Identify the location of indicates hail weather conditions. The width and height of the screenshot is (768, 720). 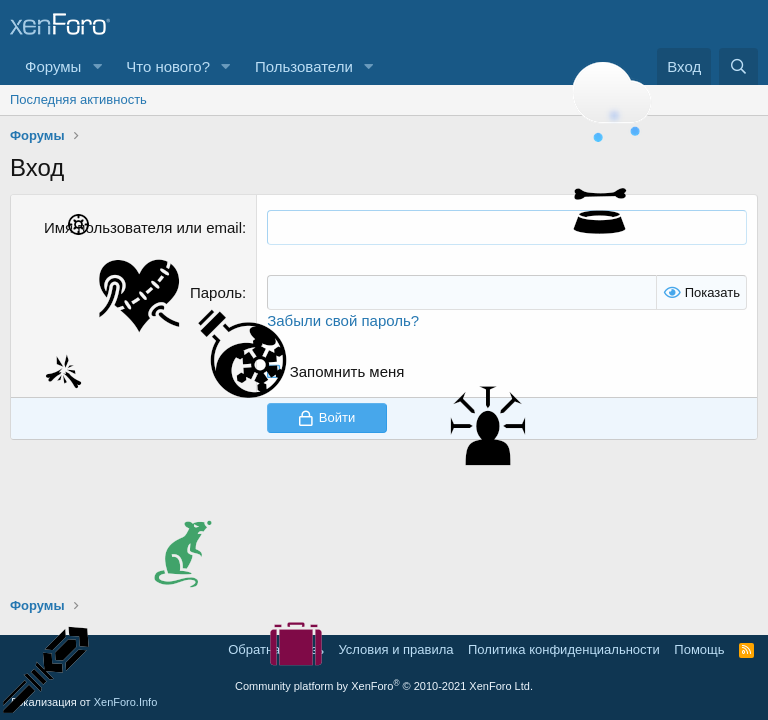
(612, 102).